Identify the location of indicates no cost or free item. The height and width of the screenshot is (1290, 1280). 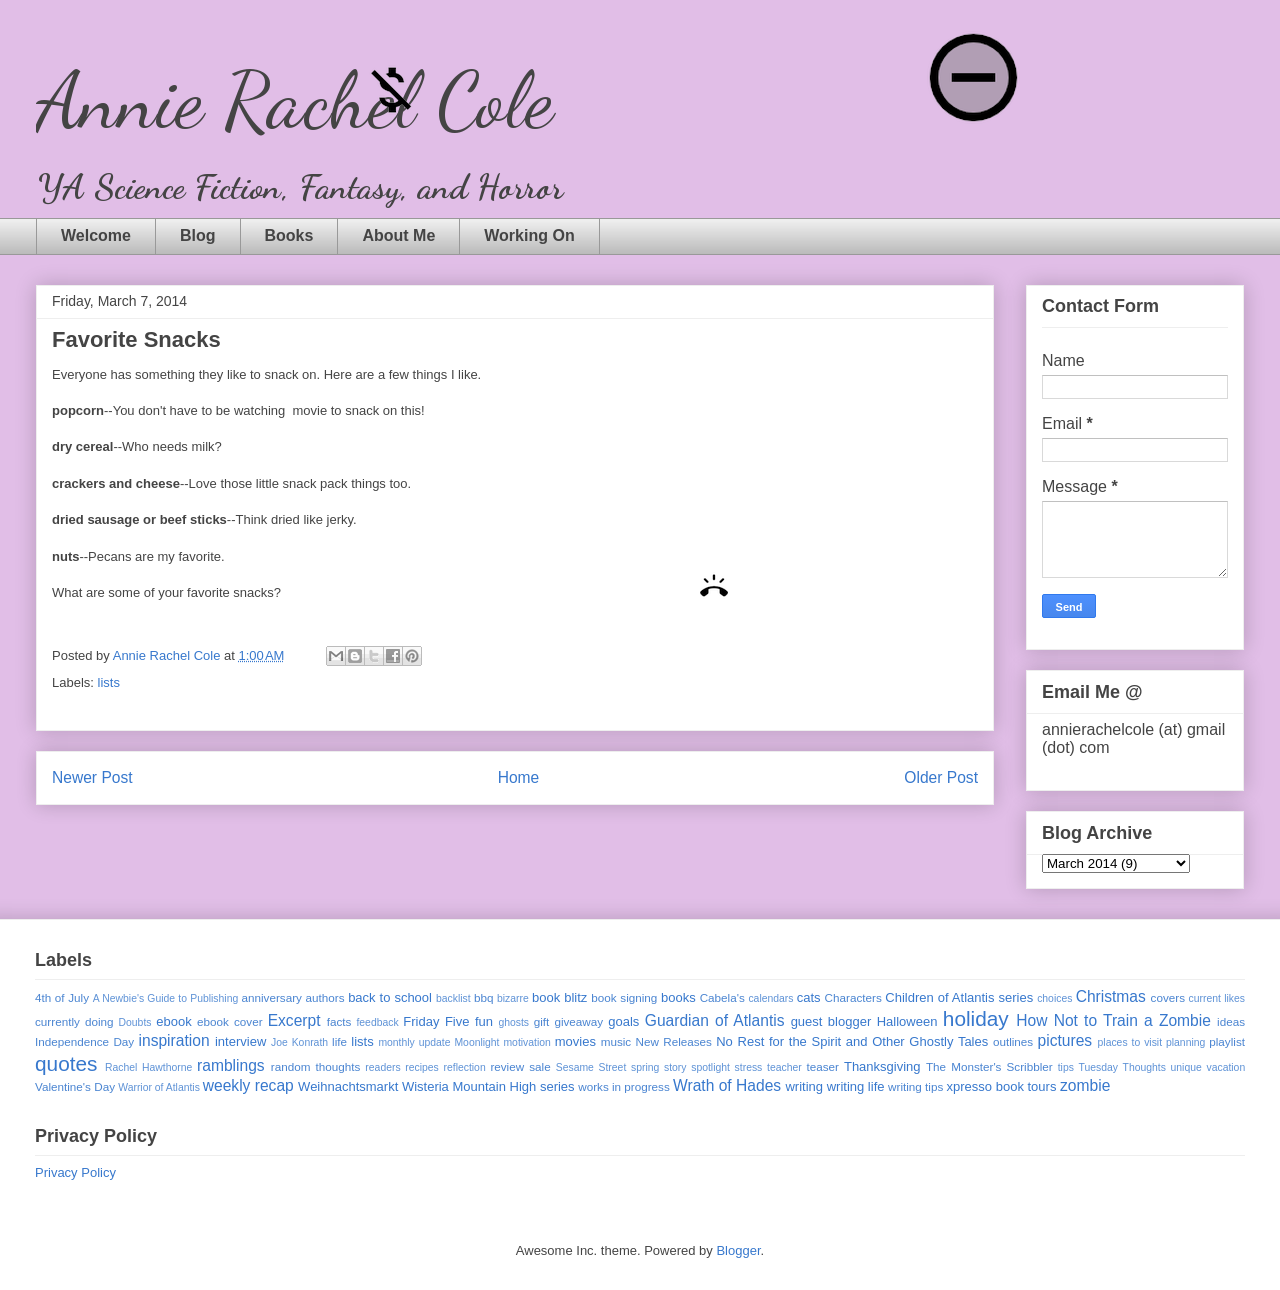
(391, 90).